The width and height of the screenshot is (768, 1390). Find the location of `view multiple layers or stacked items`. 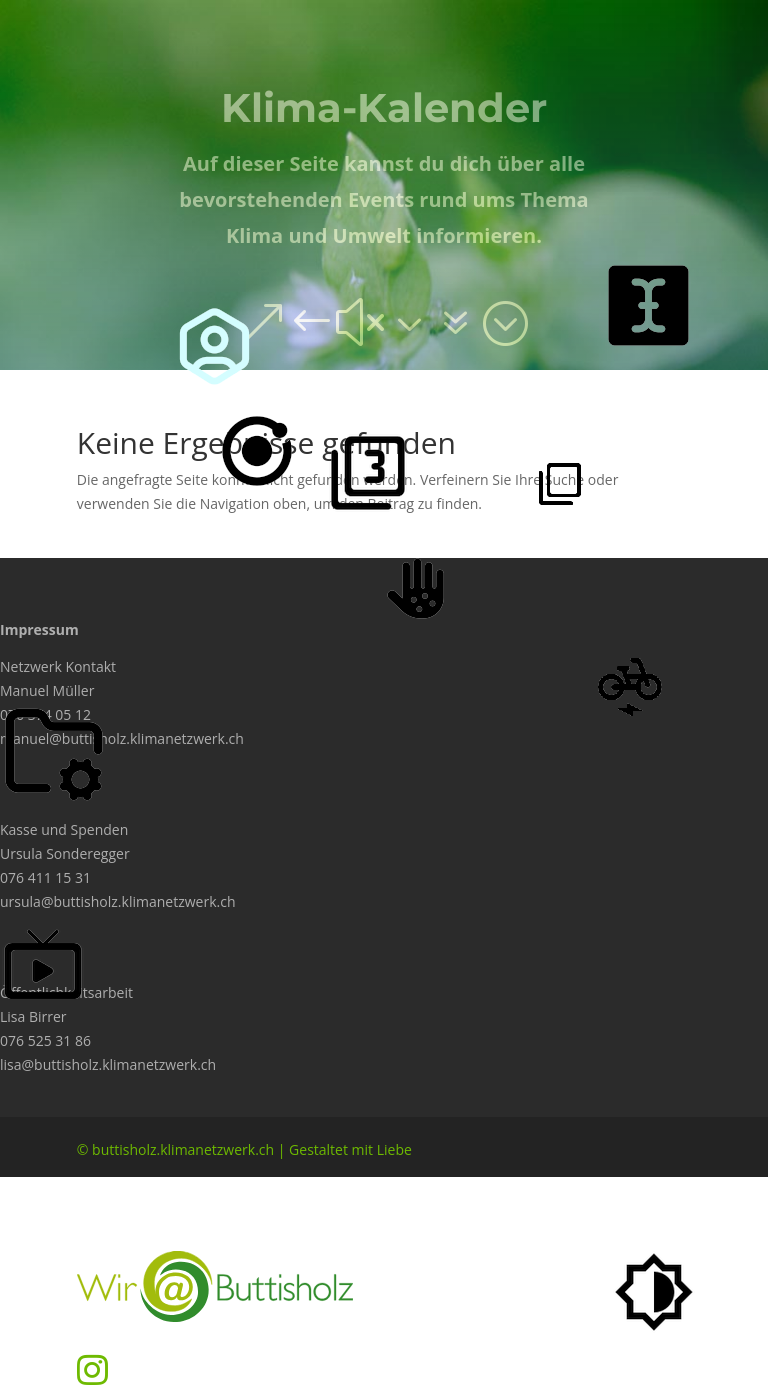

view multiple layers or stacked items is located at coordinates (560, 484).